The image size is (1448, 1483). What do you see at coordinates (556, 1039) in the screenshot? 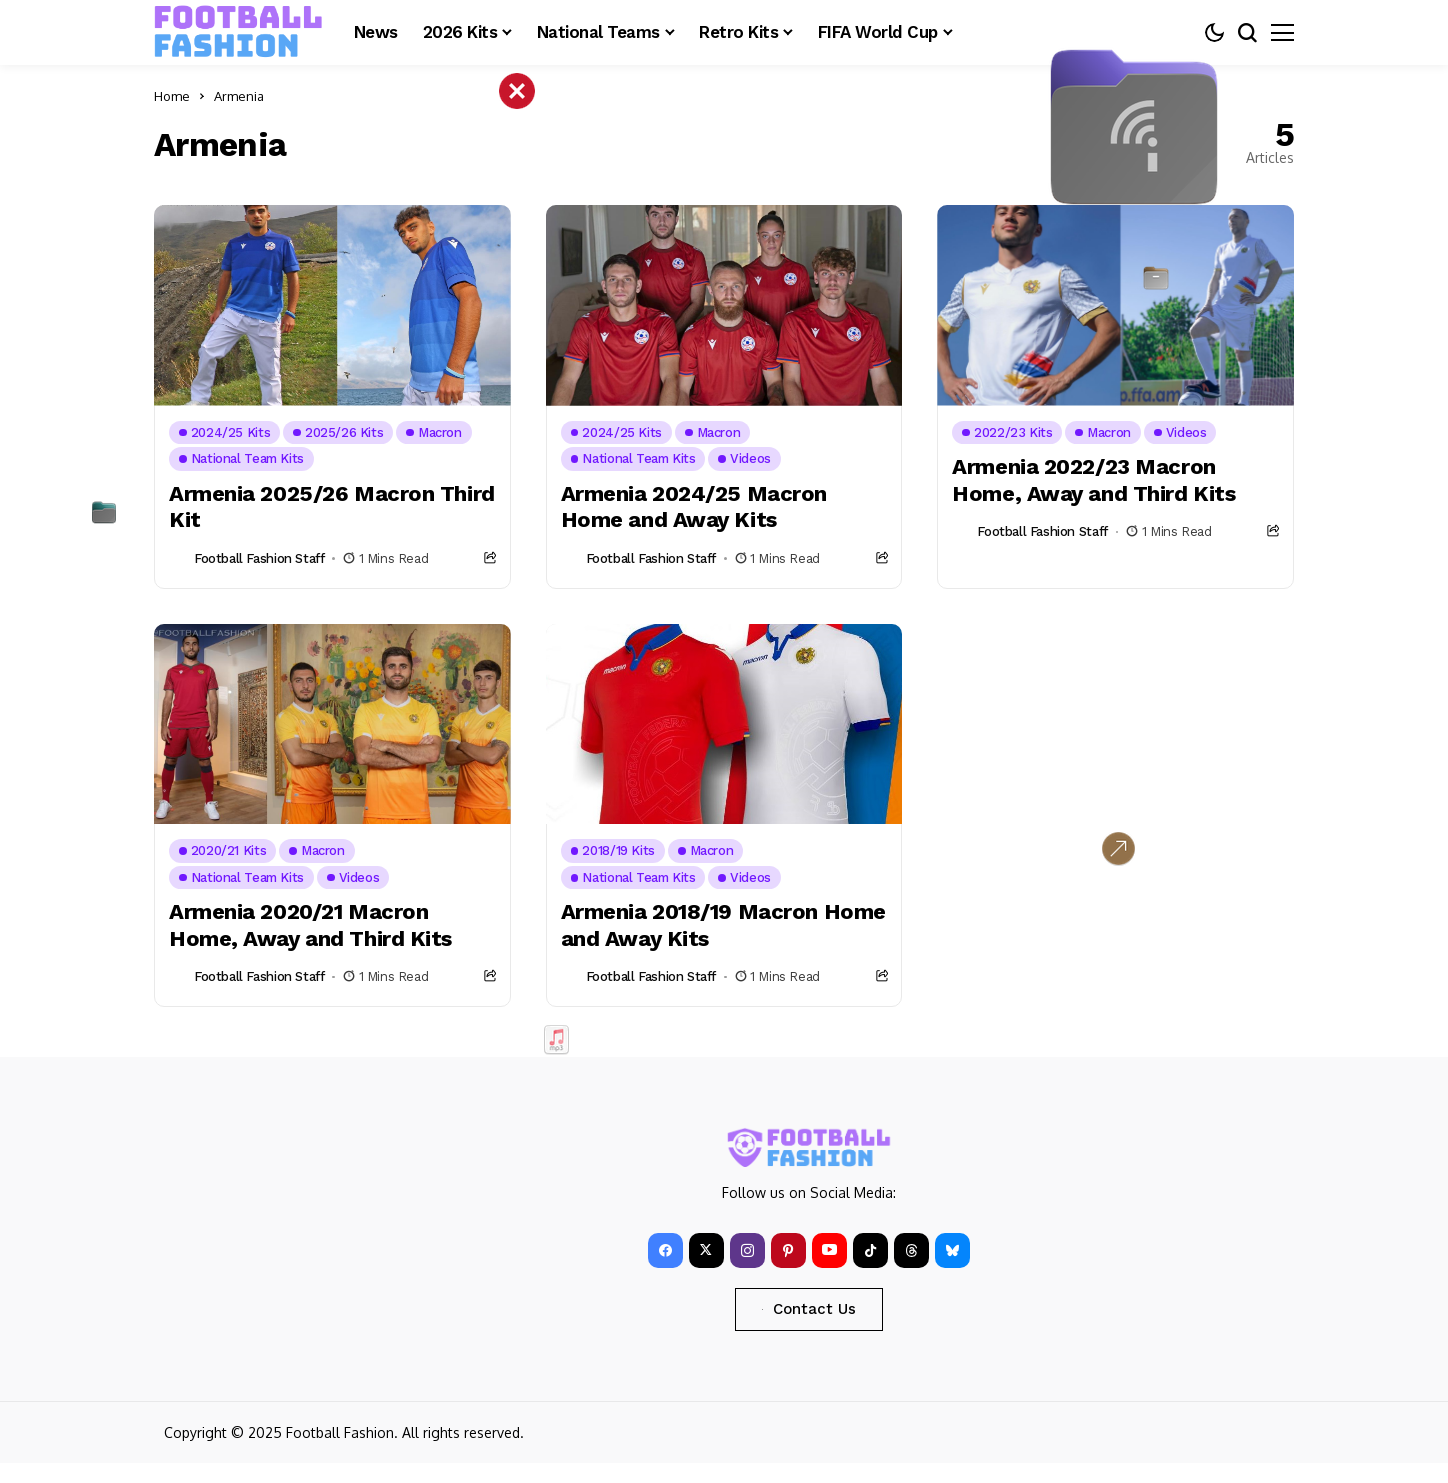
I see `an mp3 audio file` at bounding box center [556, 1039].